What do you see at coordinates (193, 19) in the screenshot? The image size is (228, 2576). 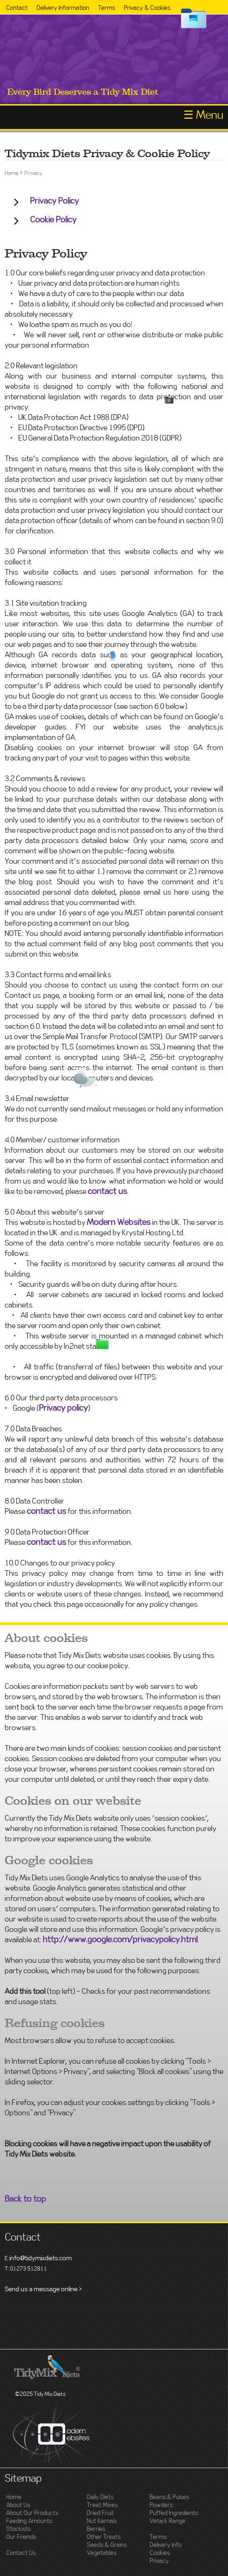 I see `open microsoft warehouse management files` at bounding box center [193, 19].